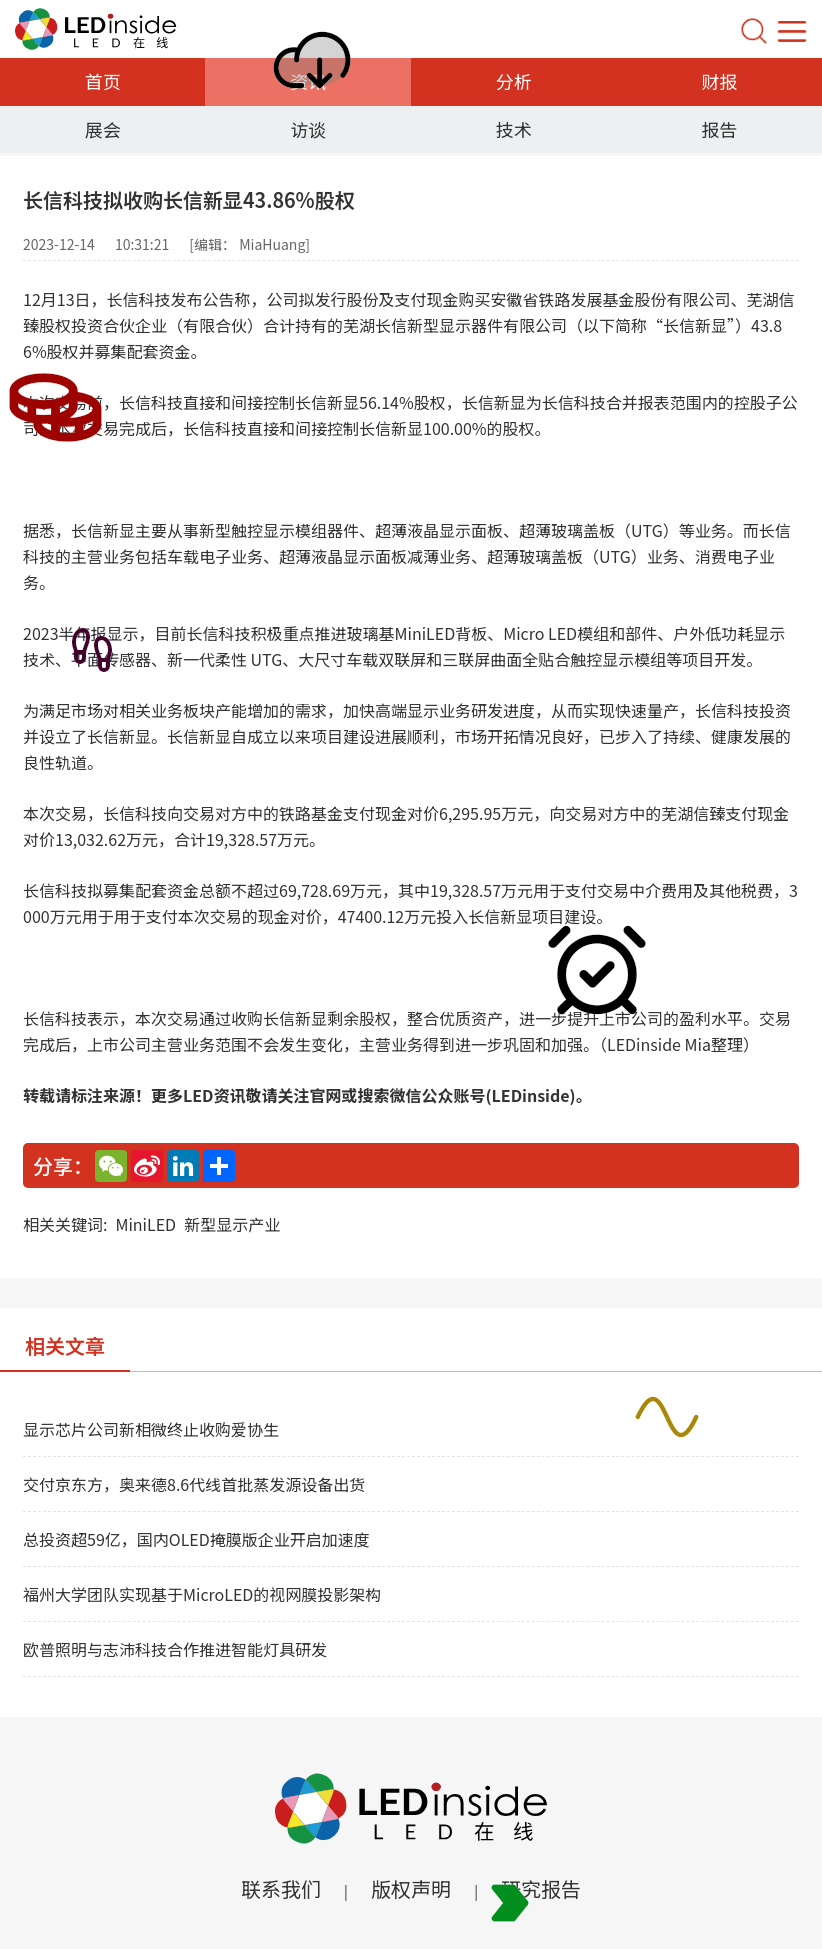 The height and width of the screenshot is (1949, 822). What do you see at coordinates (92, 650) in the screenshot?
I see `view step count or walking activity` at bounding box center [92, 650].